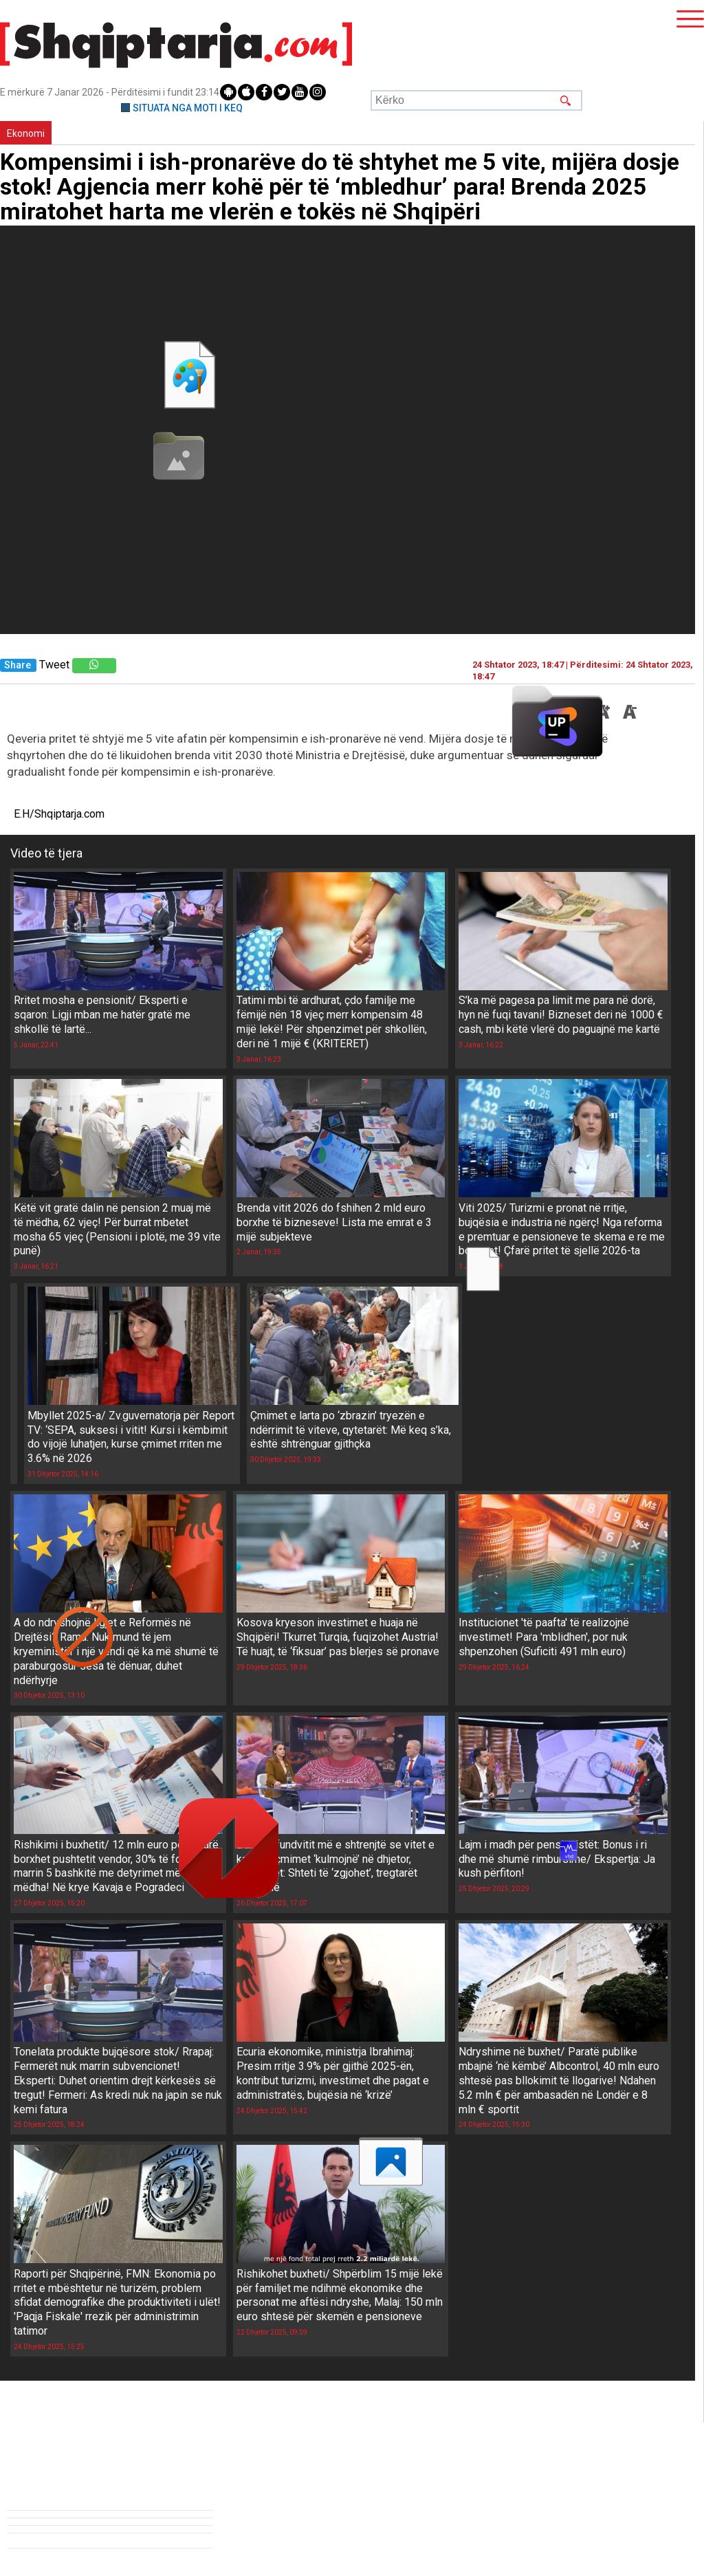 This screenshot has width=704, height=2576. What do you see at coordinates (569, 1851) in the screenshot?
I see `open a VirtualBox virtual hard disk file` at bounding box center [569, 1851].